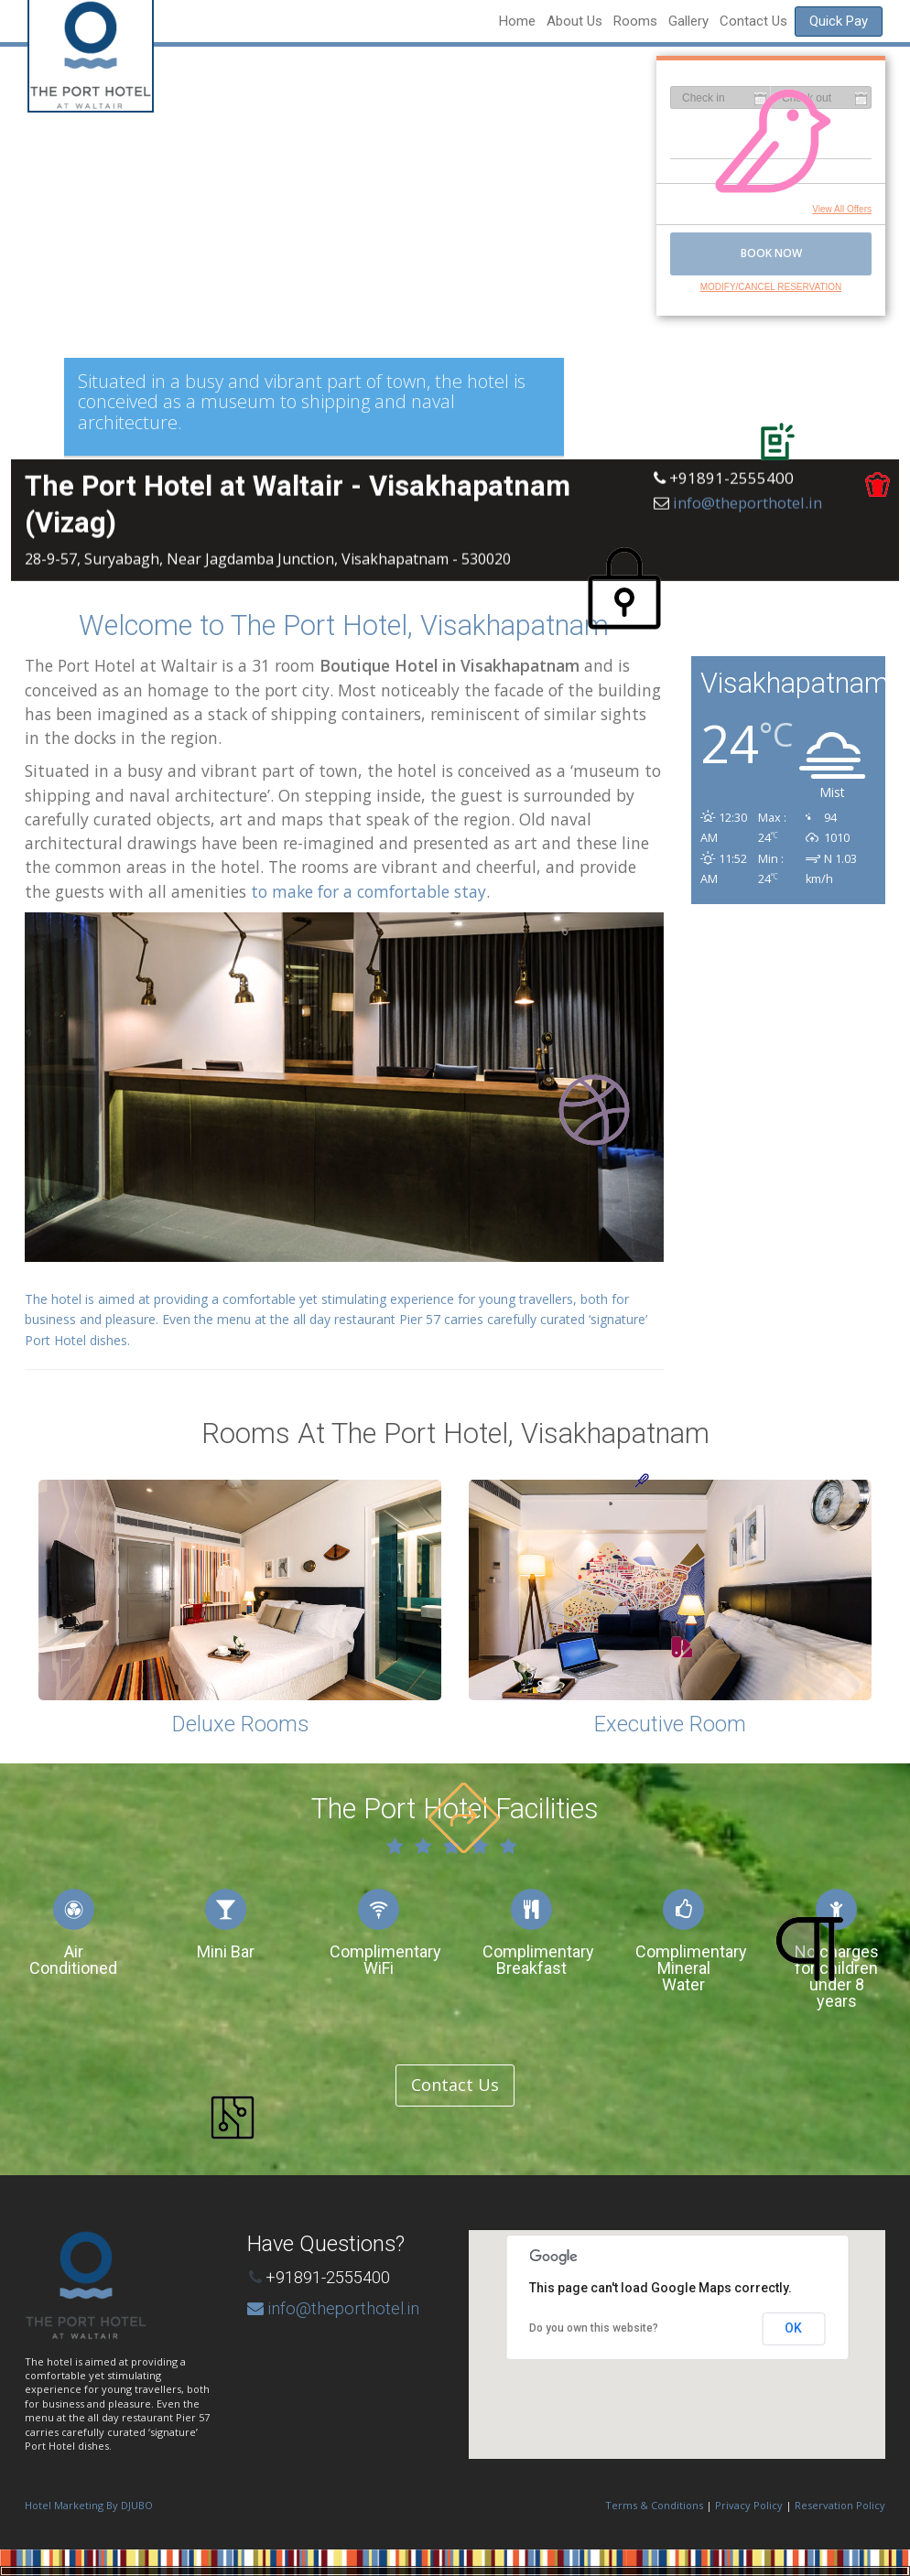  I want to click on insert a paragraph break, so click(811, 1949).